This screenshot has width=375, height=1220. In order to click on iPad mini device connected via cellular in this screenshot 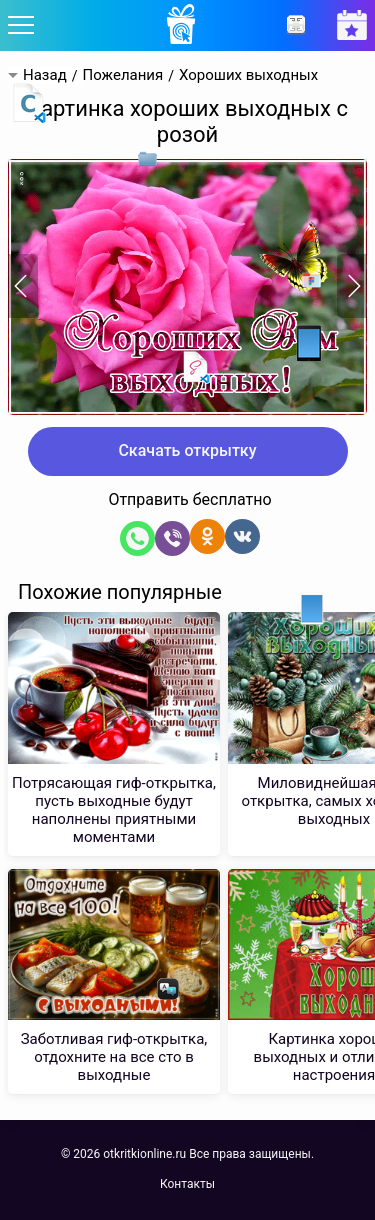, I will do `click(309, 340)`.